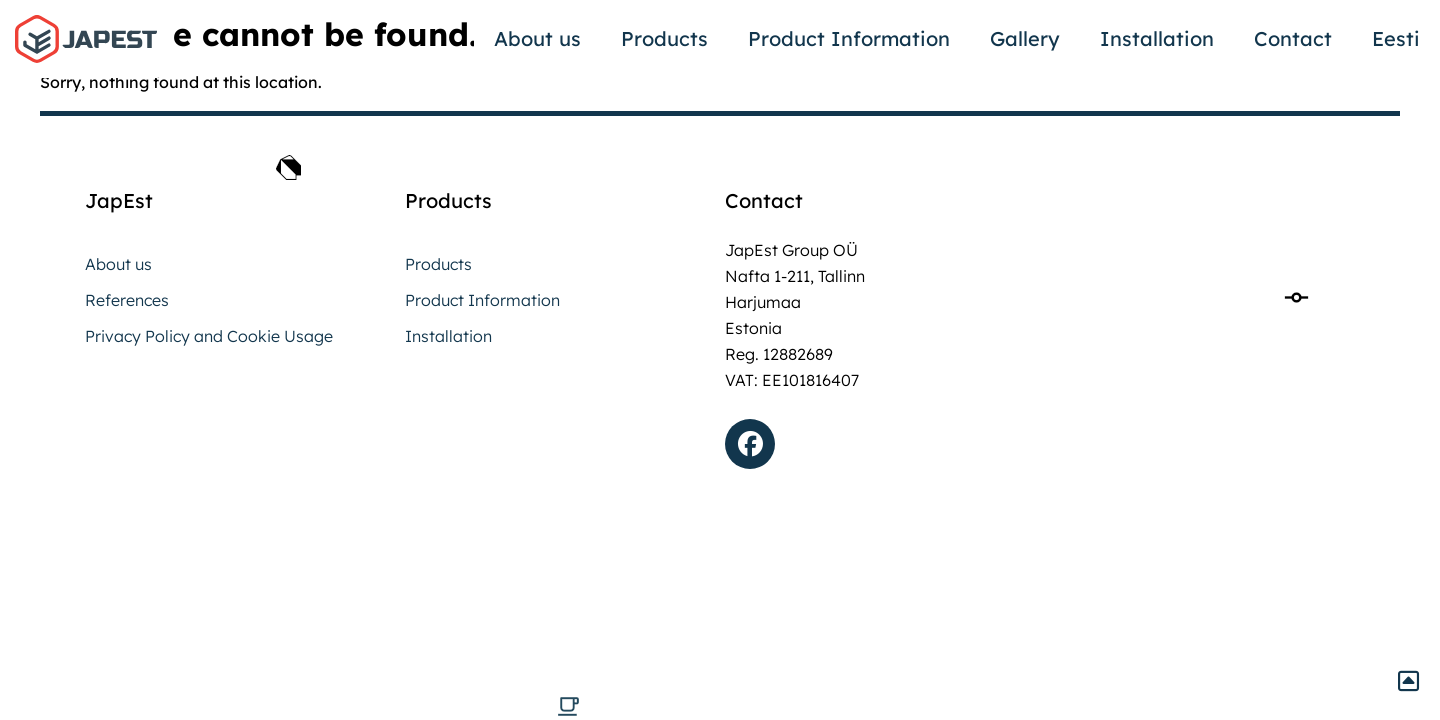 The width and height of the screenshot is (1440, 720). I want to click on dart programming language logo, so click(288, 167).